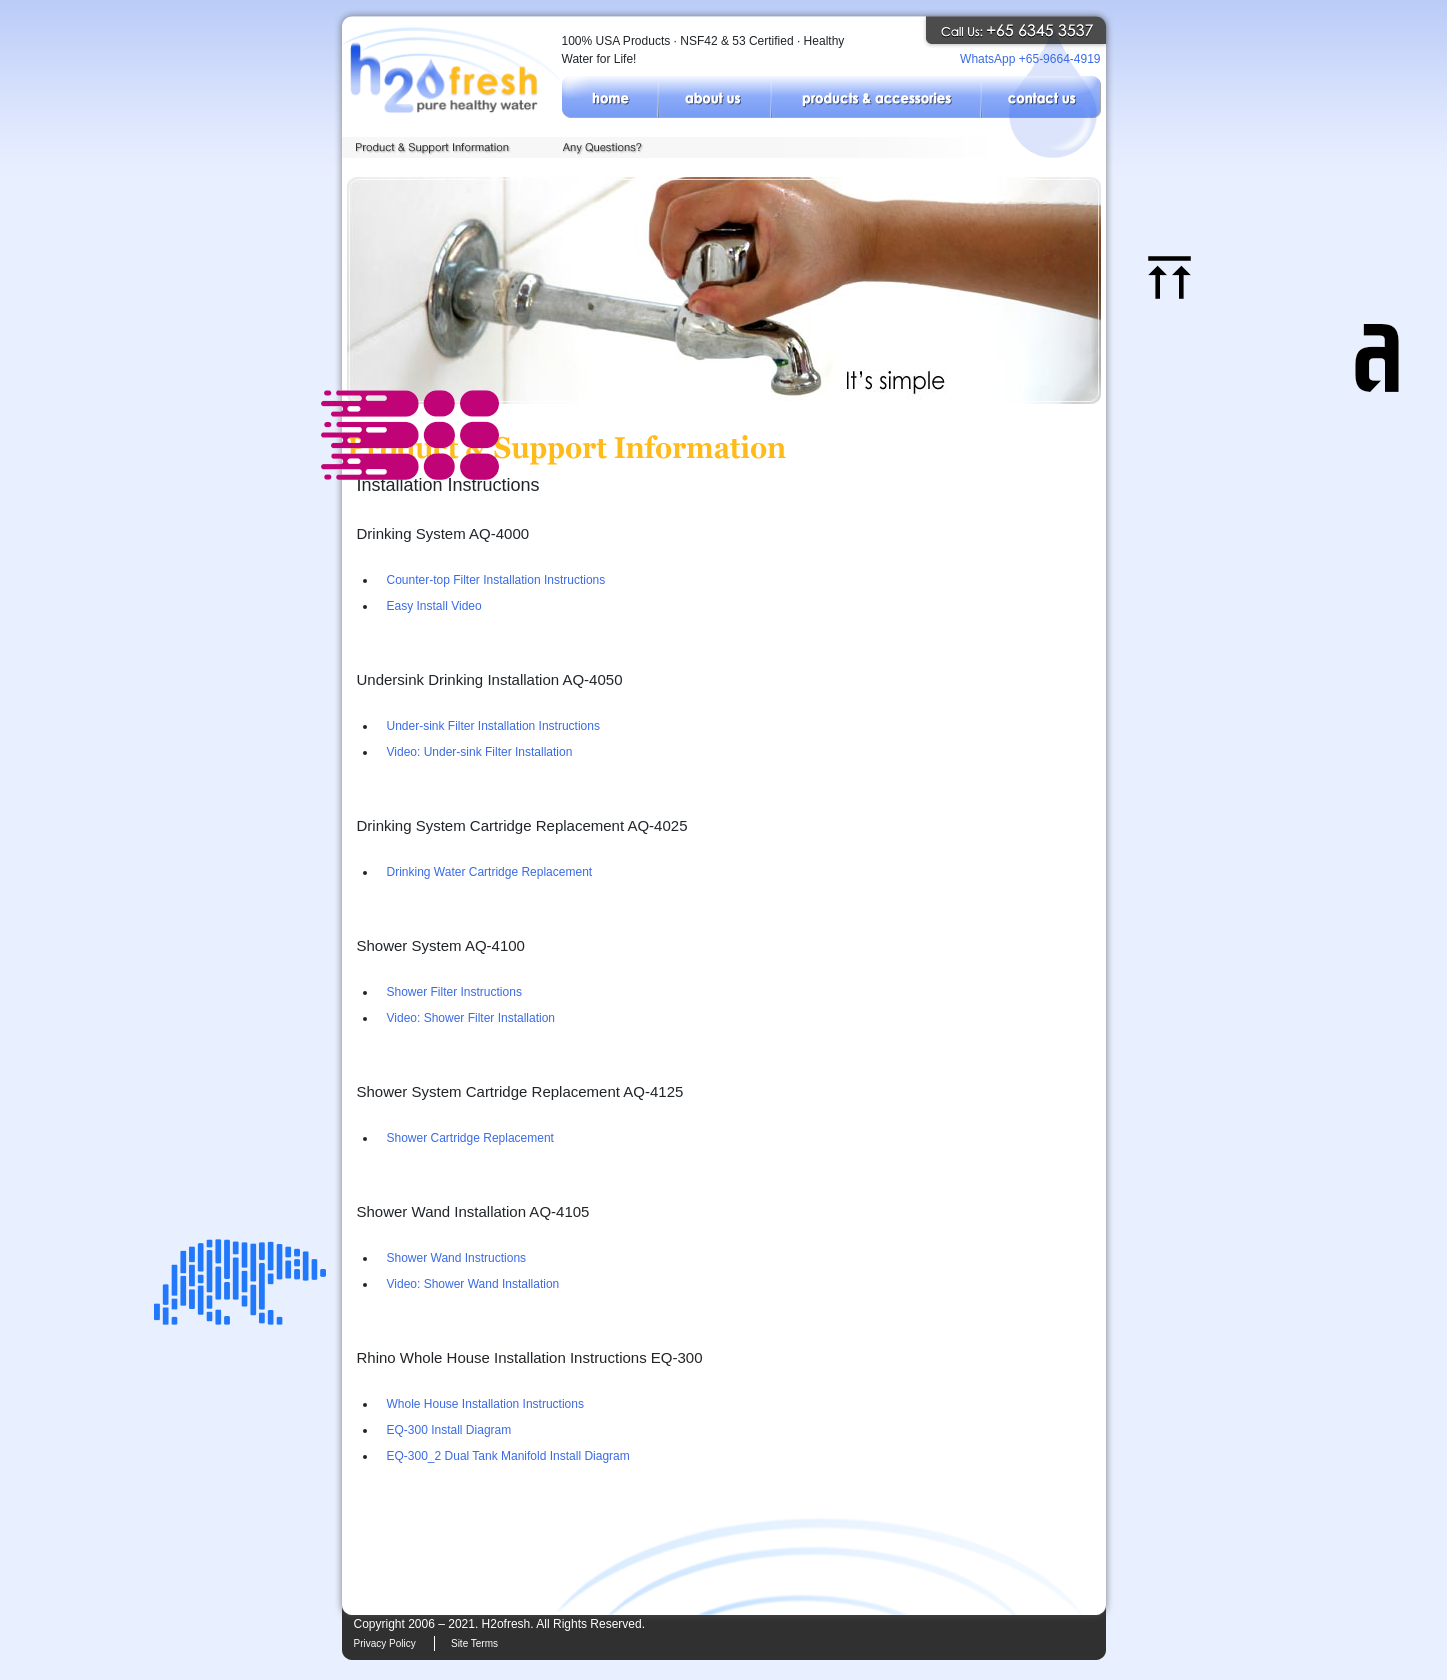 Image resolution: width=1447 pixels, height=1680 pixels. I want to click on modin library logo, so click(410, 435).